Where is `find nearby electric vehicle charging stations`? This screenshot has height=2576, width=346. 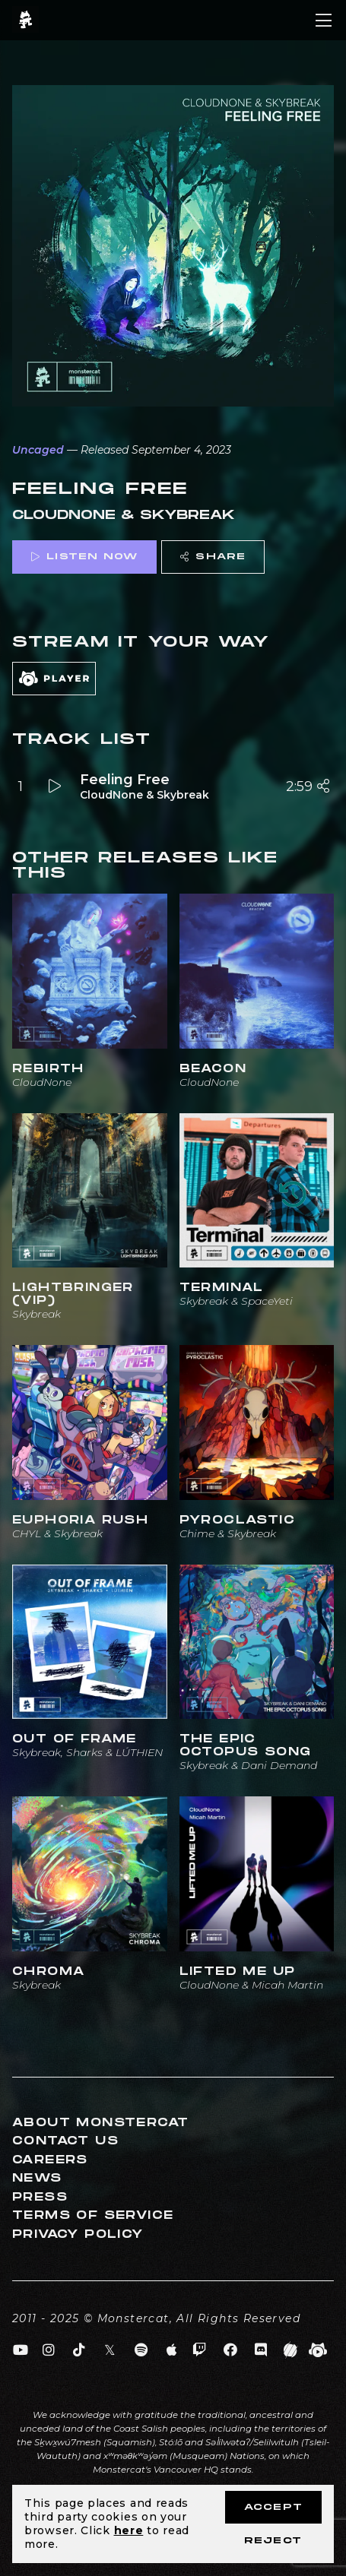 find nearby electric vehicle charging stations is located at coordinates (261, 248).